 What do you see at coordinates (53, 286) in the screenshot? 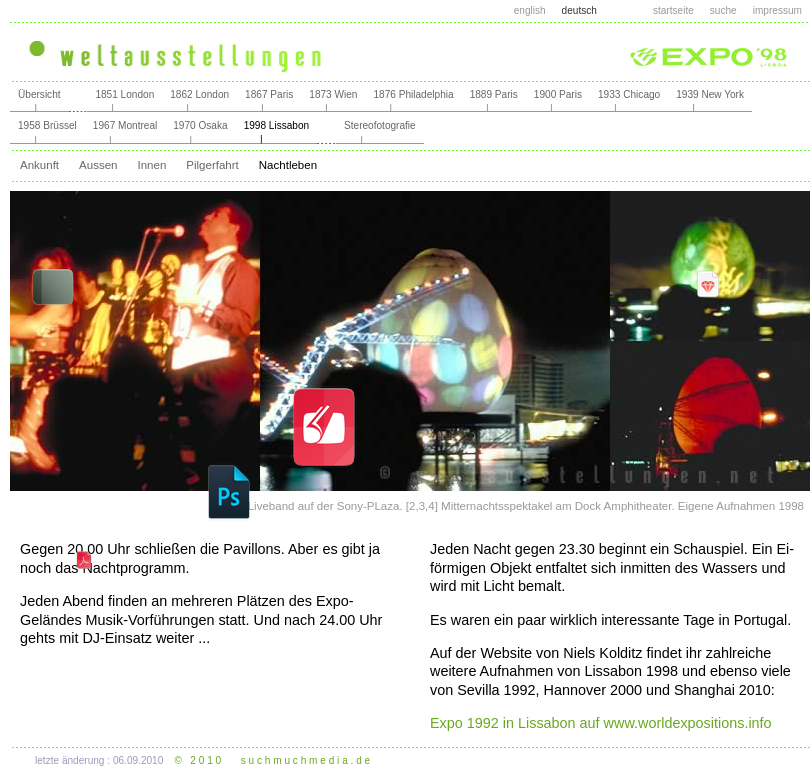
I see `access your desktop folder` at bounding box center [53, 286].